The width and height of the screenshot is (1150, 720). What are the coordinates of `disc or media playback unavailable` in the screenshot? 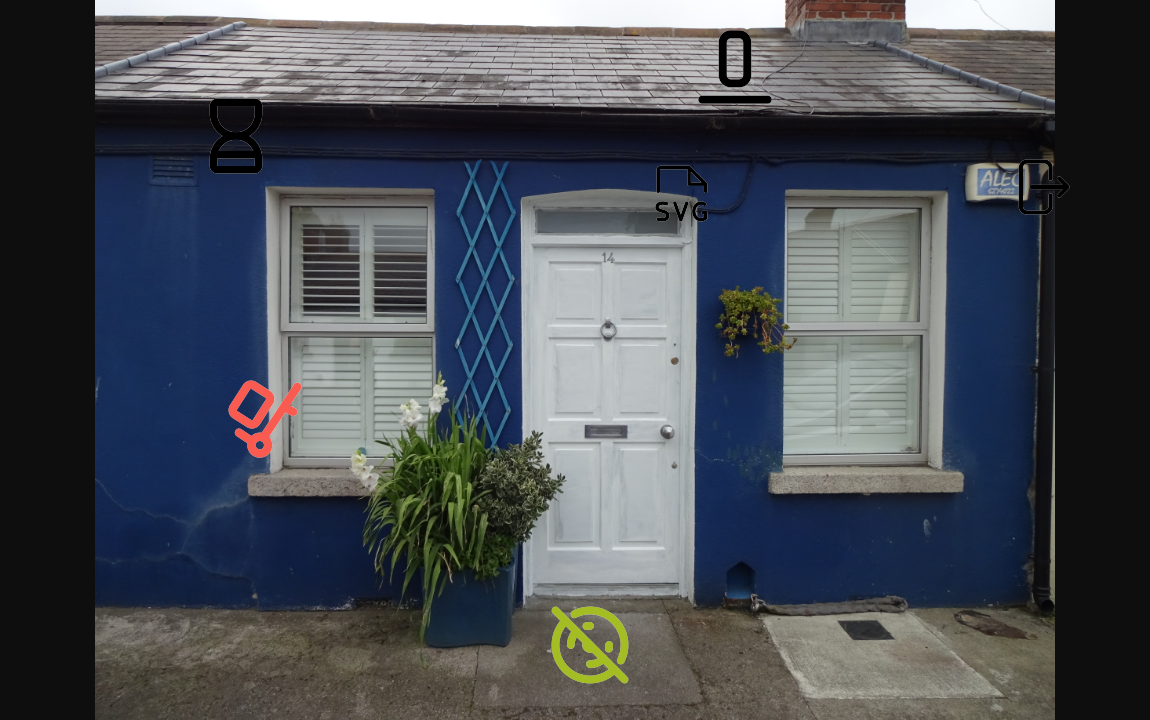 It's located at (590, 645).